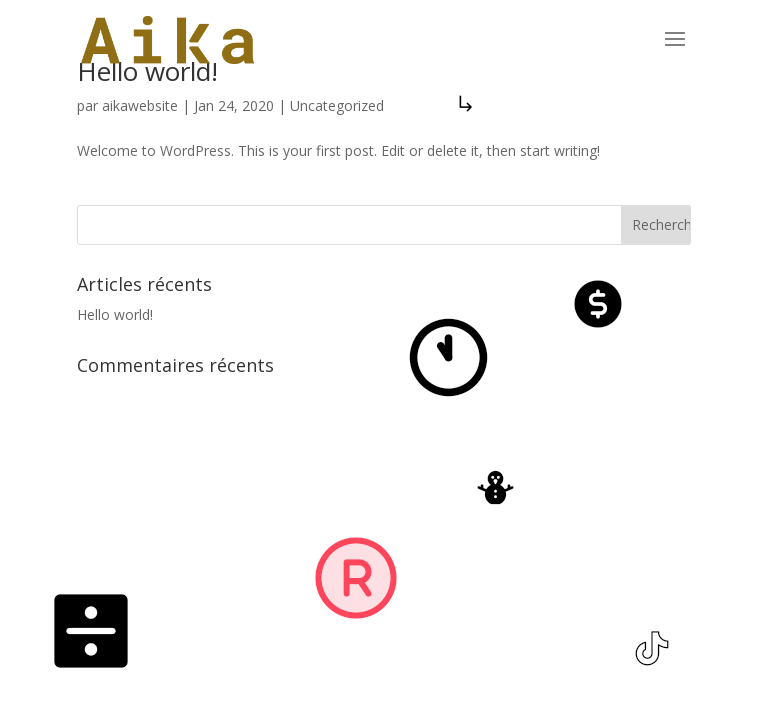 This screenshot has width=768, height=720. I want to click on indicates the current time (11 o'clock), so click(448, 357).